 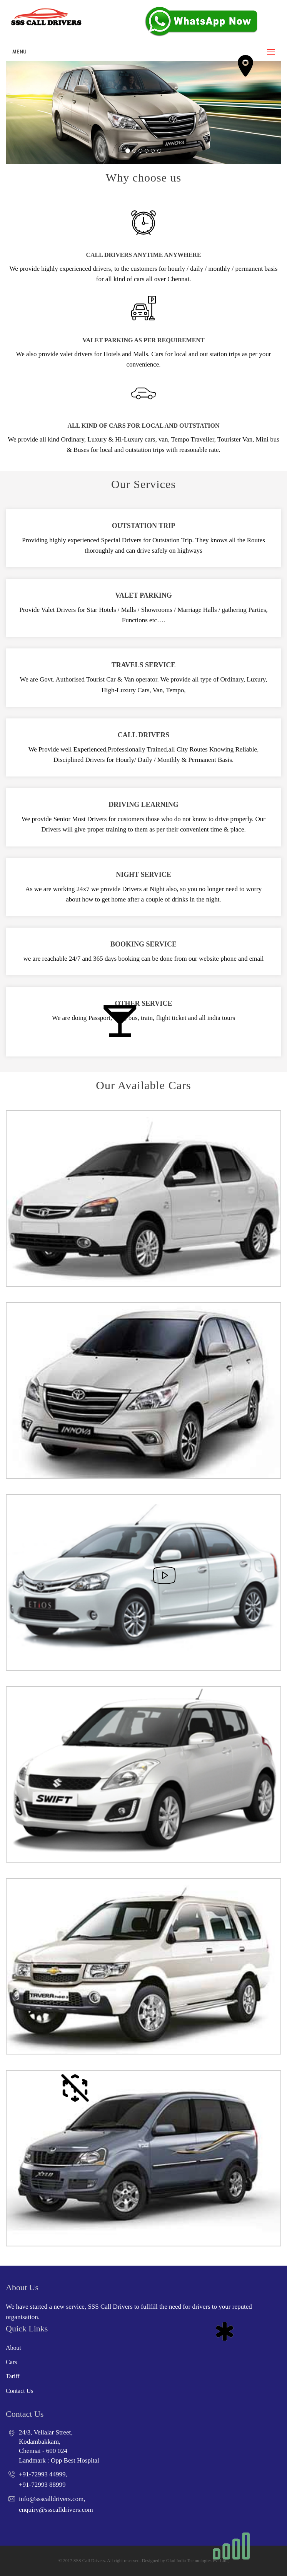 I want to click on access medical or health-related features, so click(x=225, y=2331).